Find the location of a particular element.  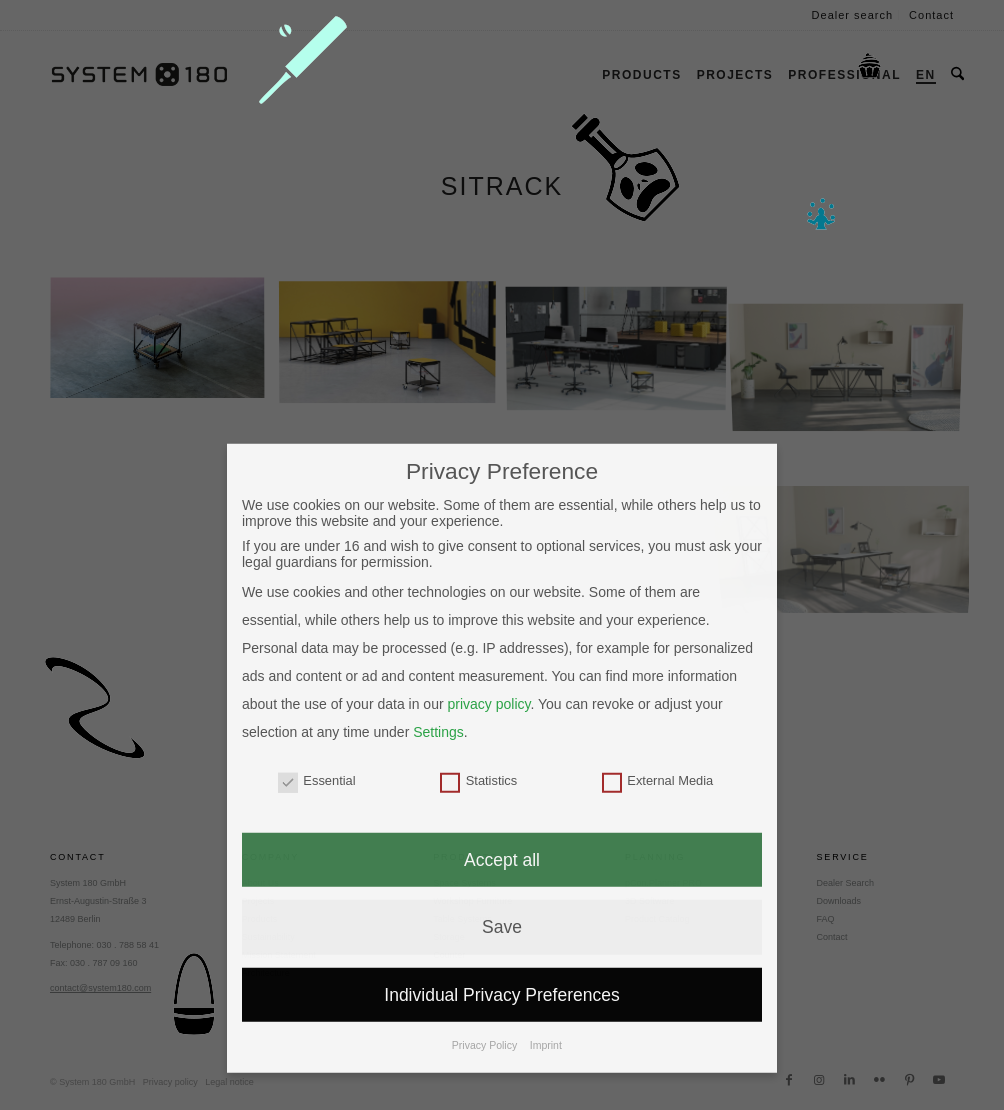

indicates a skill-based or dexterity game mode is located at coordinates (821, 214).